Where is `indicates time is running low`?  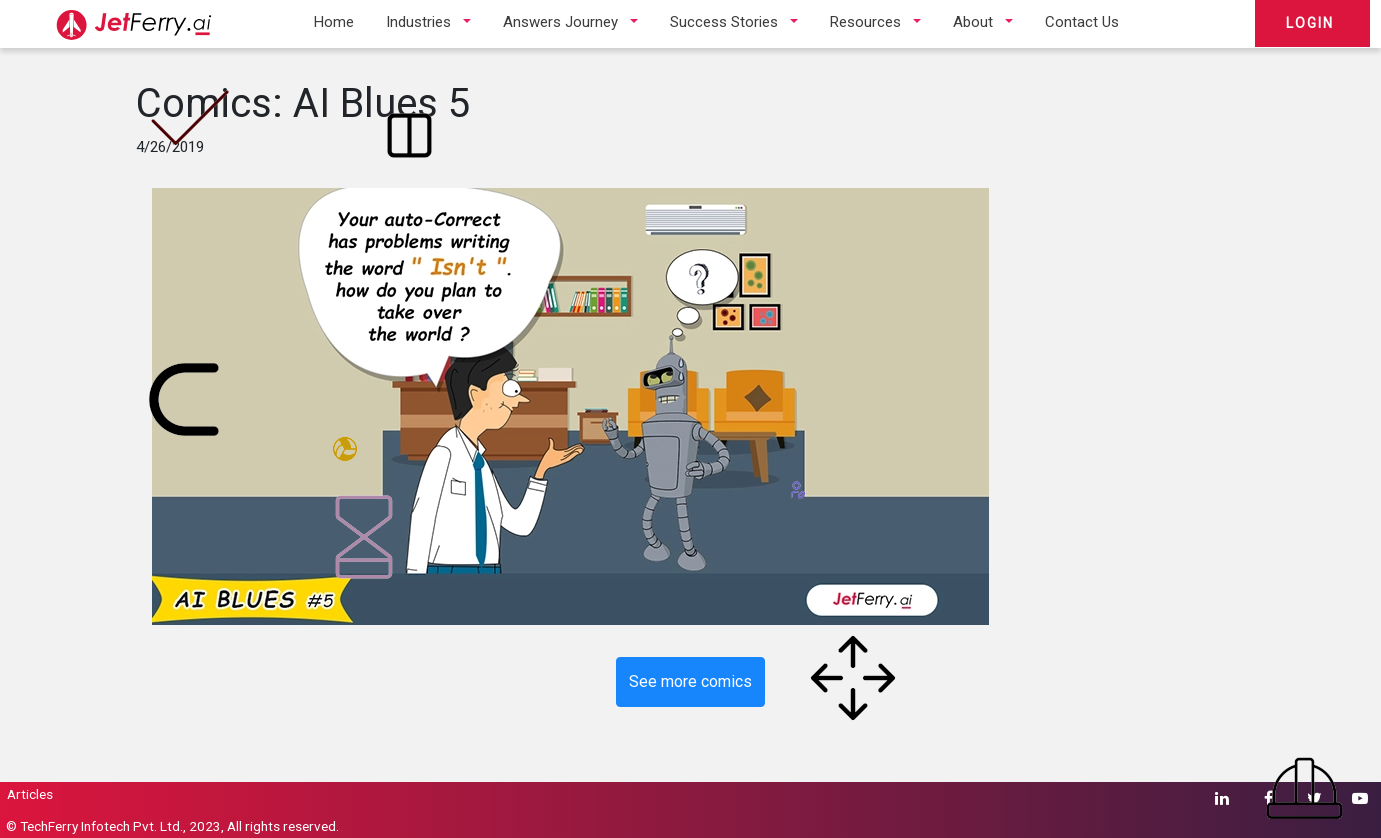 indicates time is running low is located at coordinates (364, 537).